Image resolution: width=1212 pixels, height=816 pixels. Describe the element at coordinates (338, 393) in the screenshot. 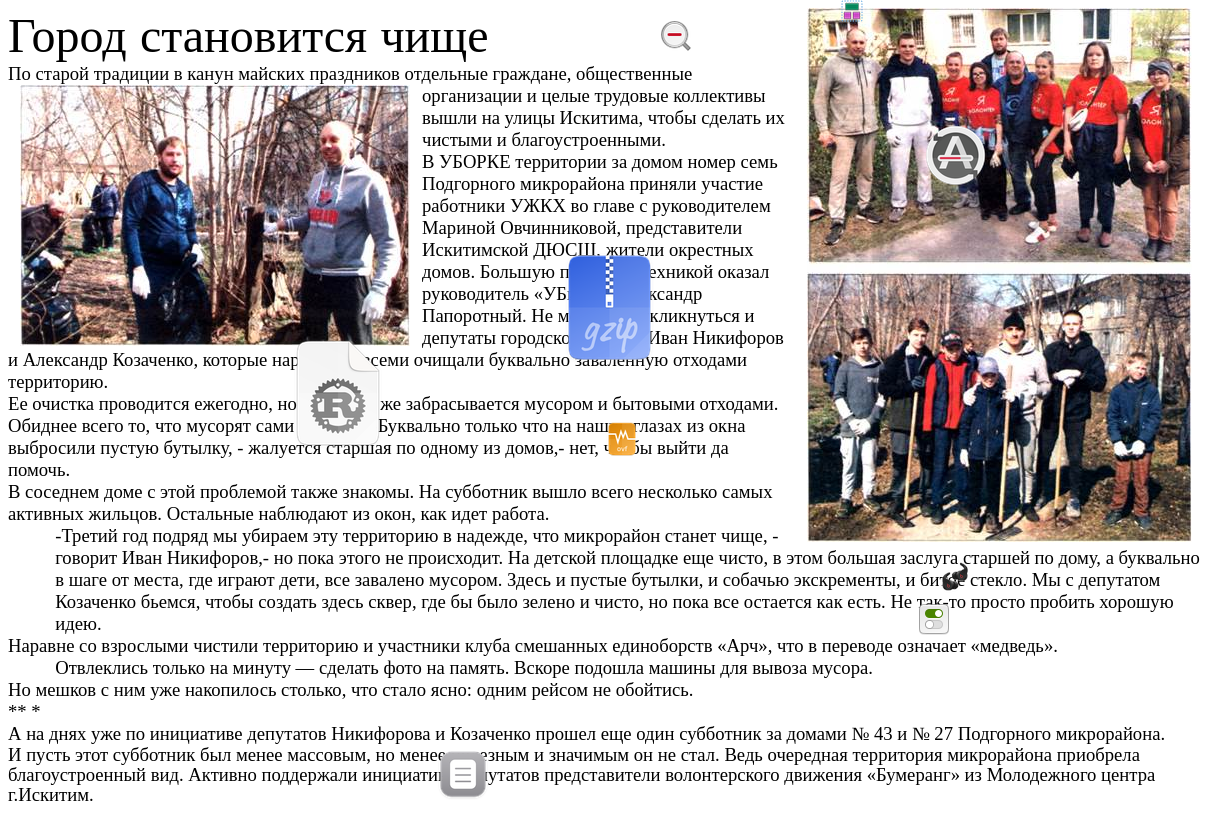

I see `a rust programming language source file` at that location.